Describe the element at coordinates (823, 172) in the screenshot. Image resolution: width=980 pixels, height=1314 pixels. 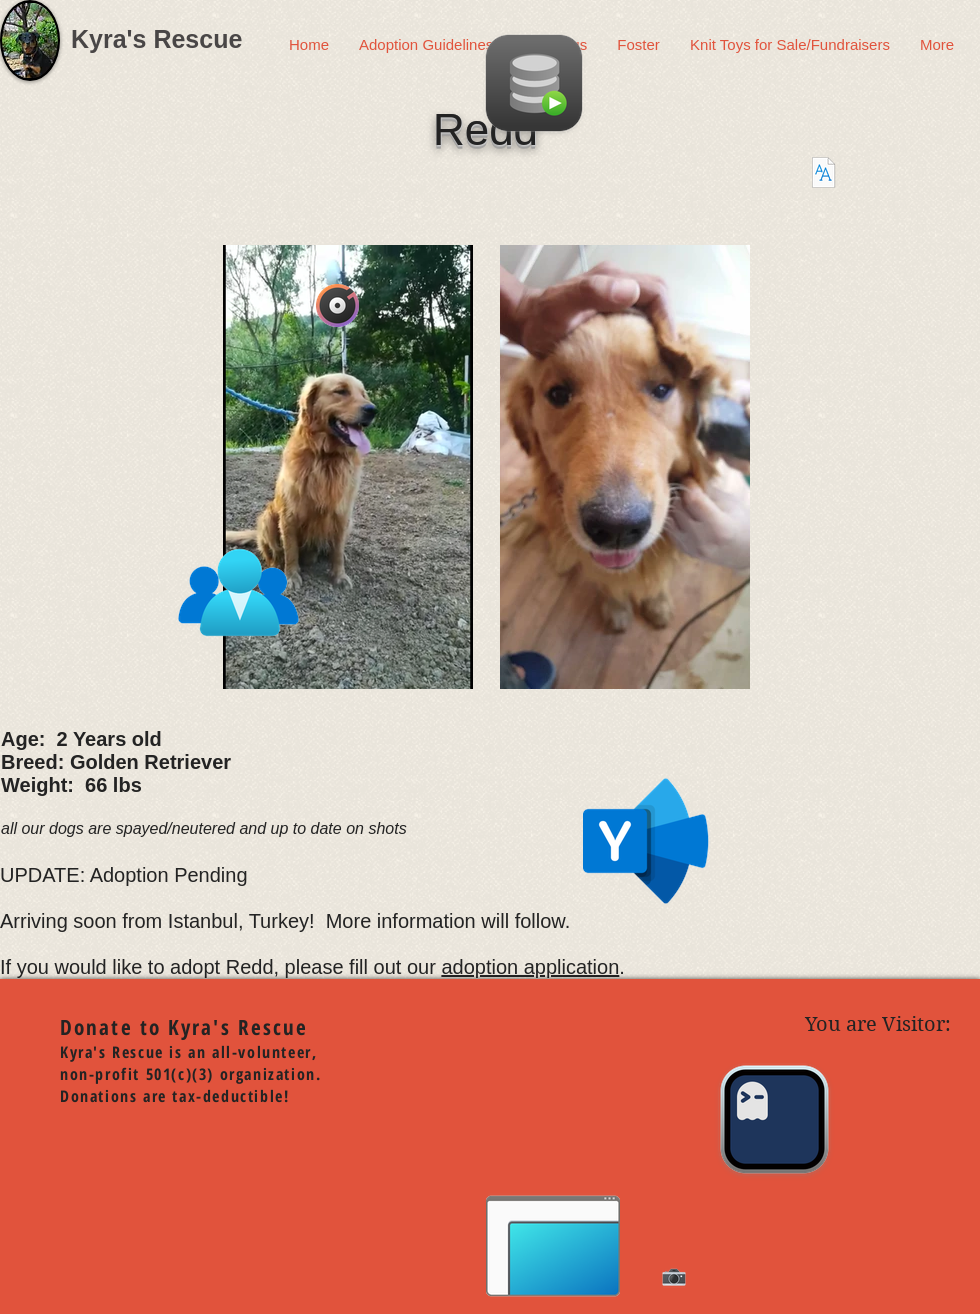
I see `open a font file` at that location.